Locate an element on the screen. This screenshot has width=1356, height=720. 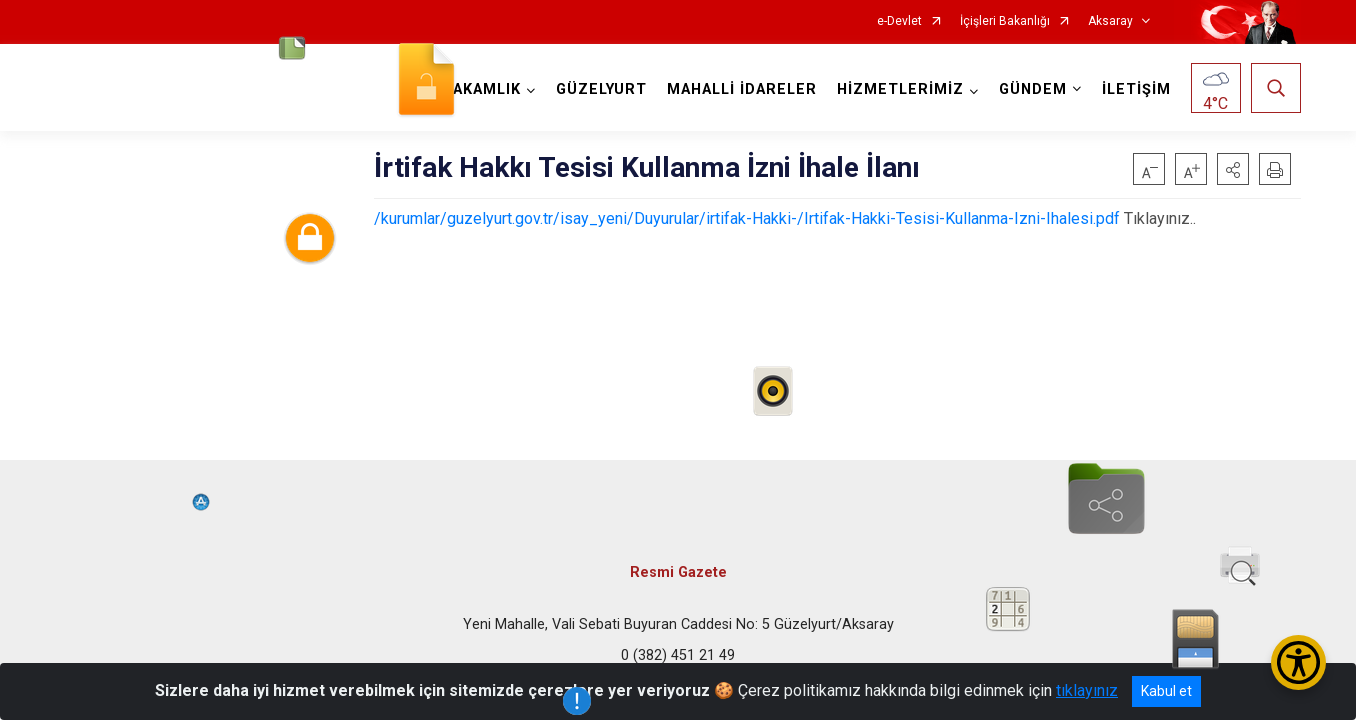
smartmedia memory card storage device is located at coordinates (1195, 639).